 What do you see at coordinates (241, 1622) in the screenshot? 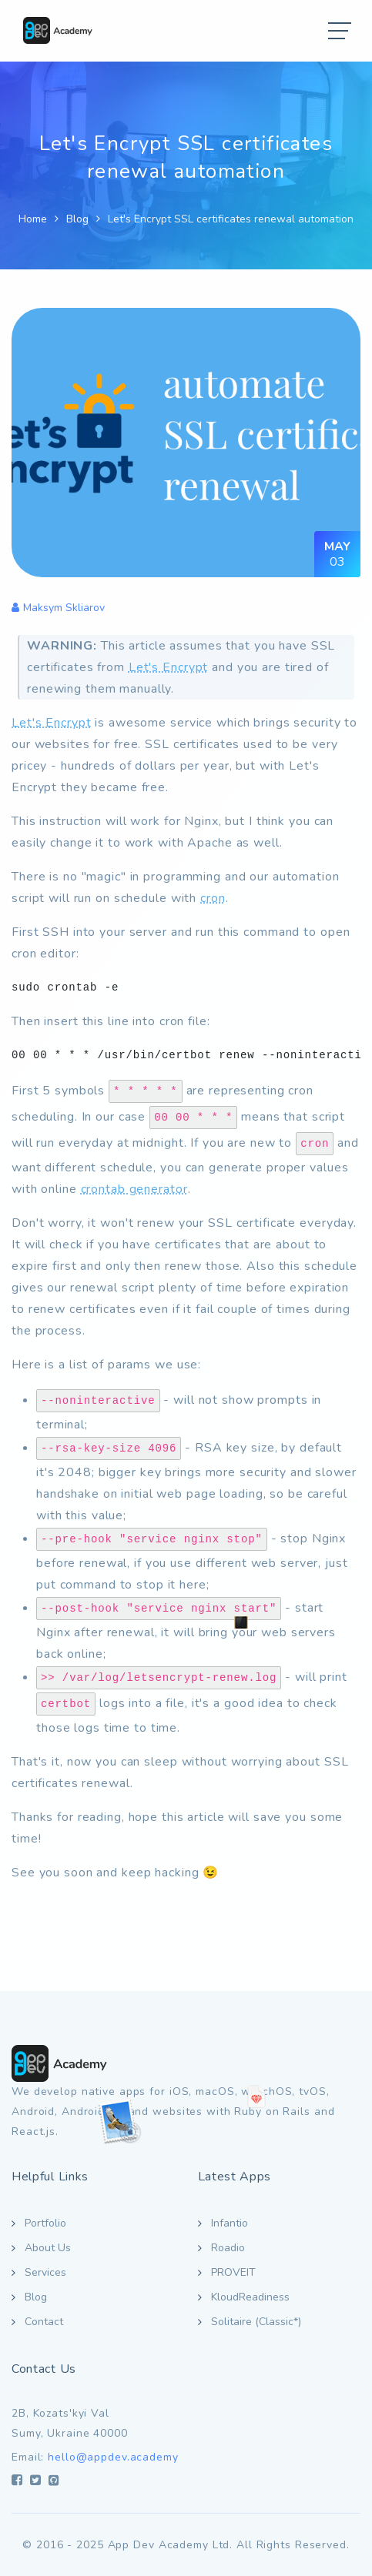
I see `iPod nano device in orange` at bounding box center [241, 1622].